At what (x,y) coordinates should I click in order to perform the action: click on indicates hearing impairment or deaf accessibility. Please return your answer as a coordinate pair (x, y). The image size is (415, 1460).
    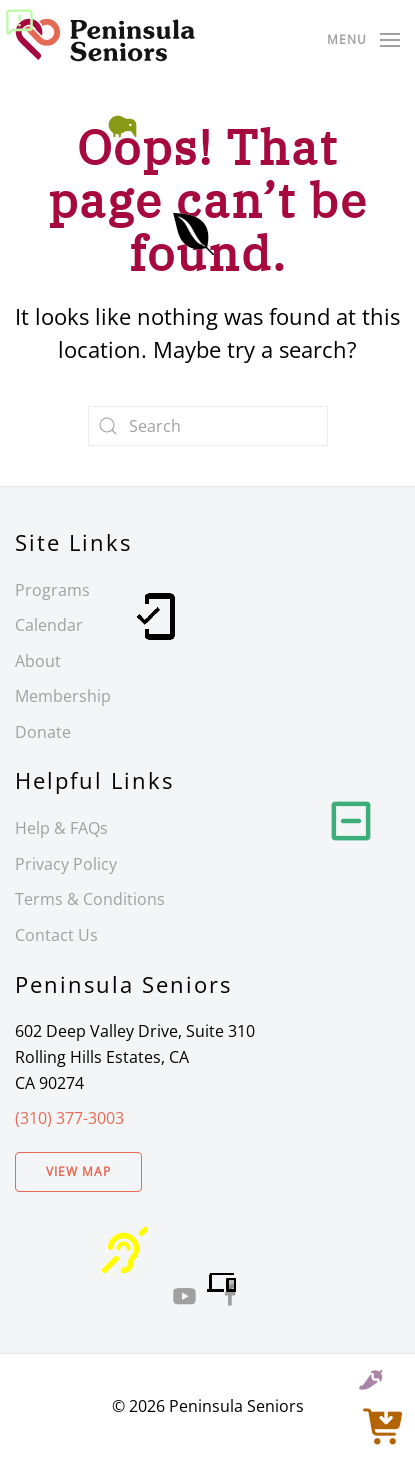
    Looking at the image, I should click on (125, 1250).